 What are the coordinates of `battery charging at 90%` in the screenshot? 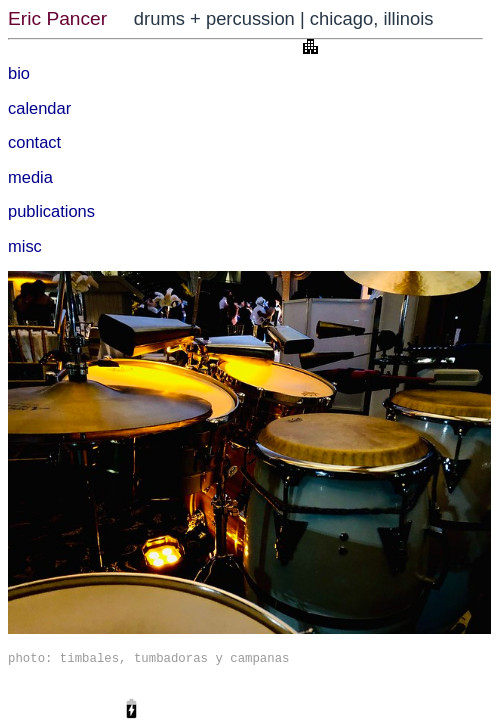 It's located at (131, 708).